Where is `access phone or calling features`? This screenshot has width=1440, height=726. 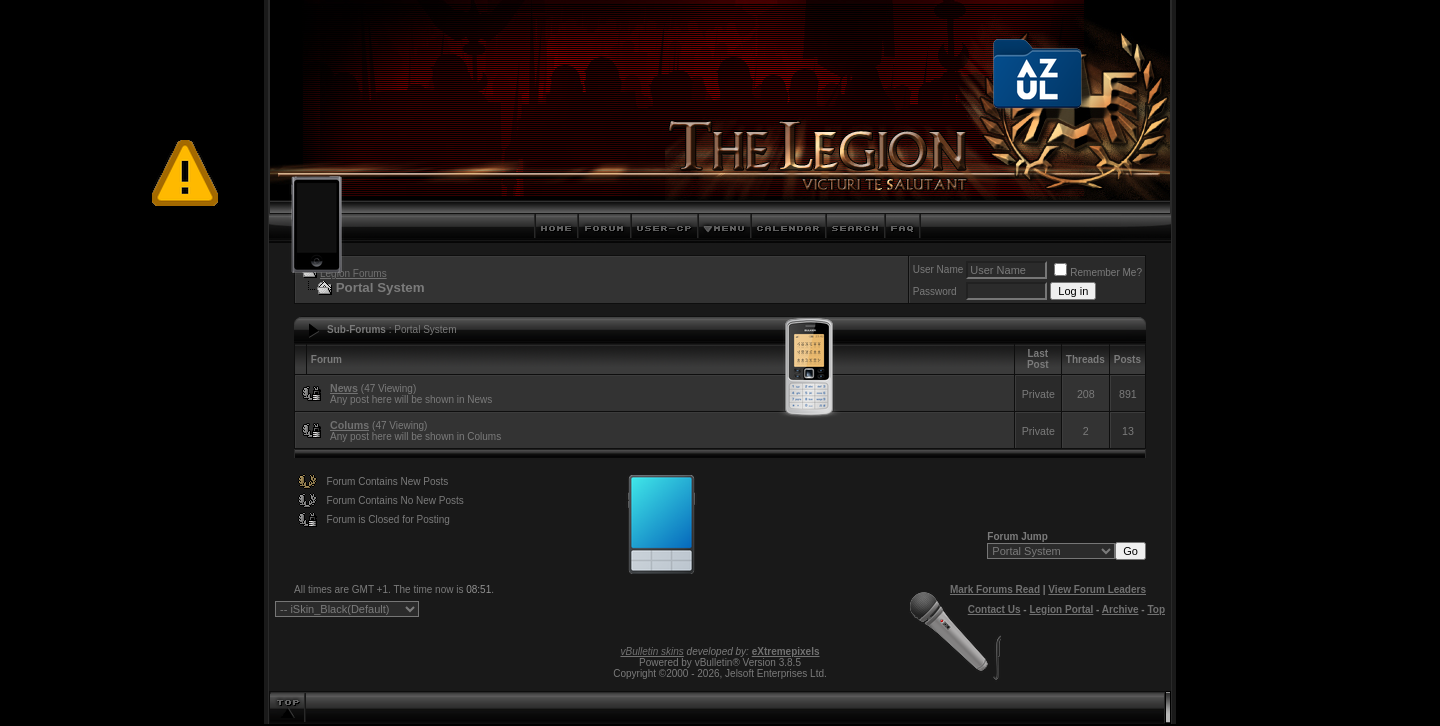
access phone or calling features is located at coordinates (810, 368).